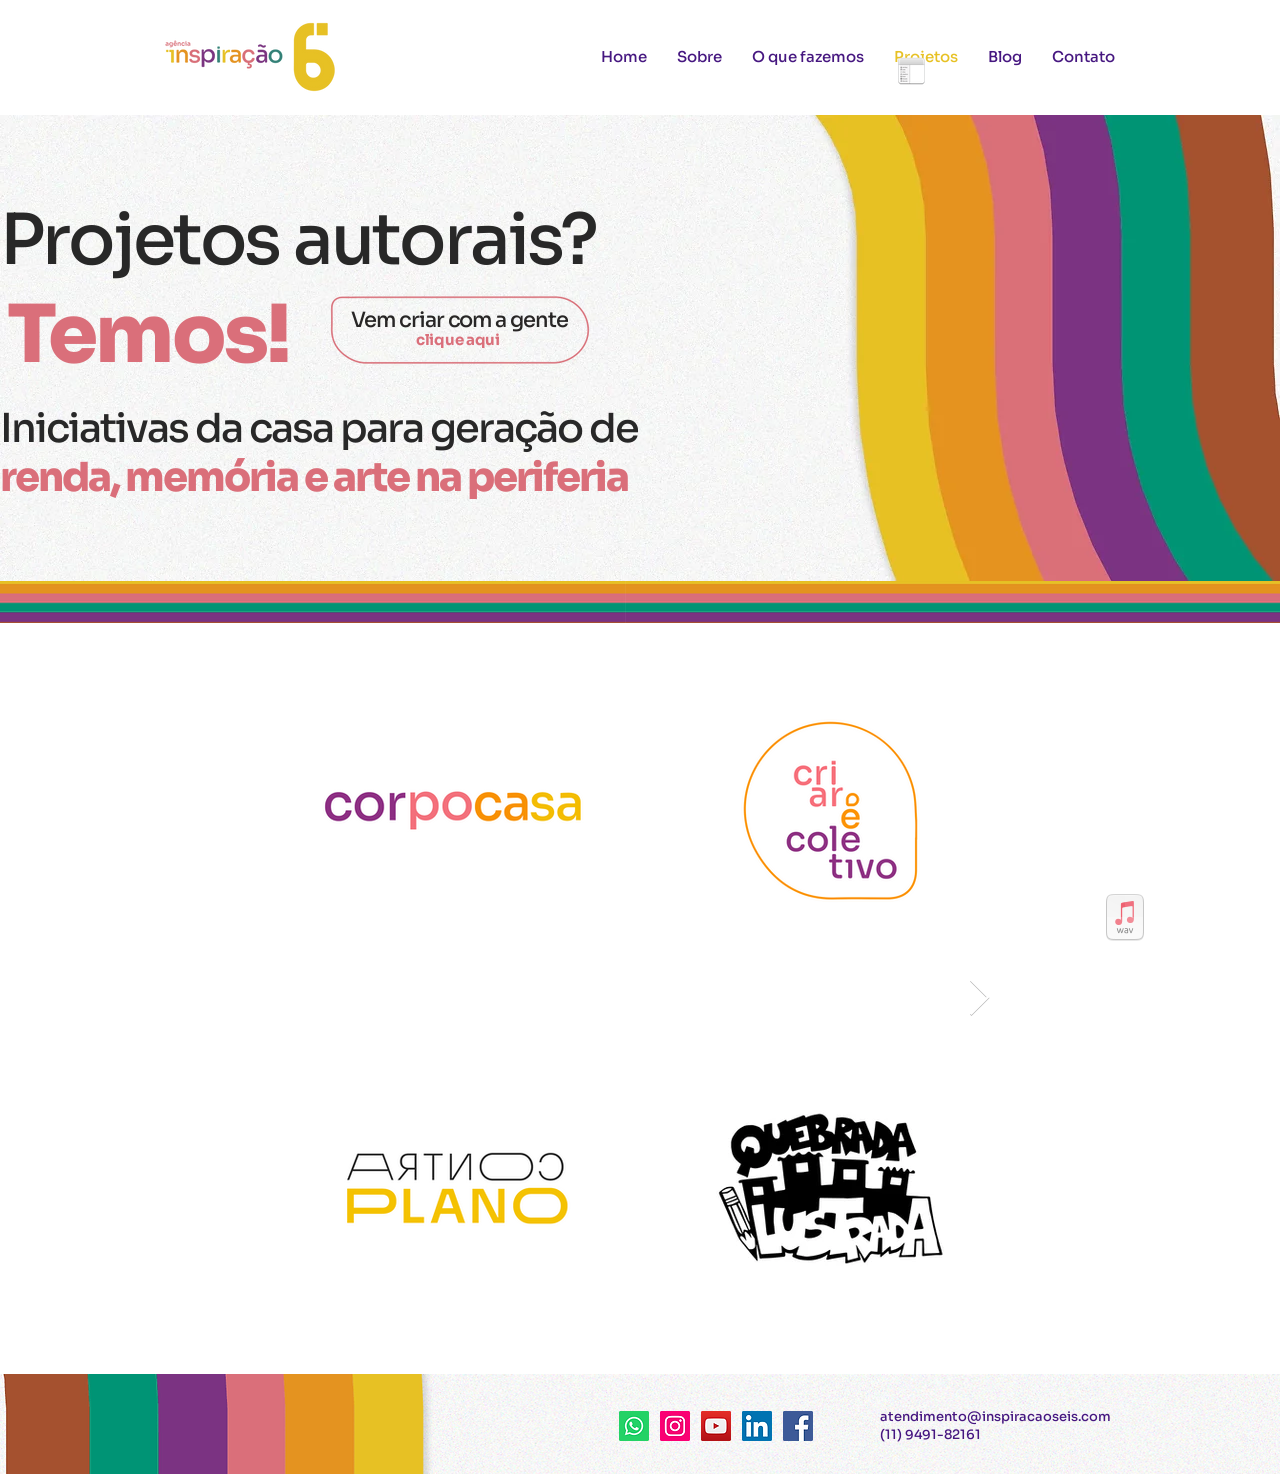 This screenshot has height=1474, width=1280. I want to click on access system preferences from the sidebar, so click(911, 71).